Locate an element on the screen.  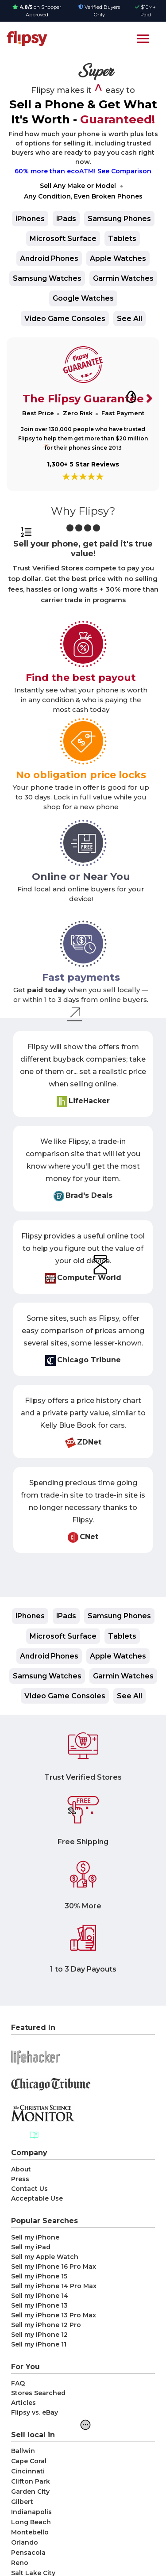
open reading mode or e-reader is located at coordinates (34, 2135).